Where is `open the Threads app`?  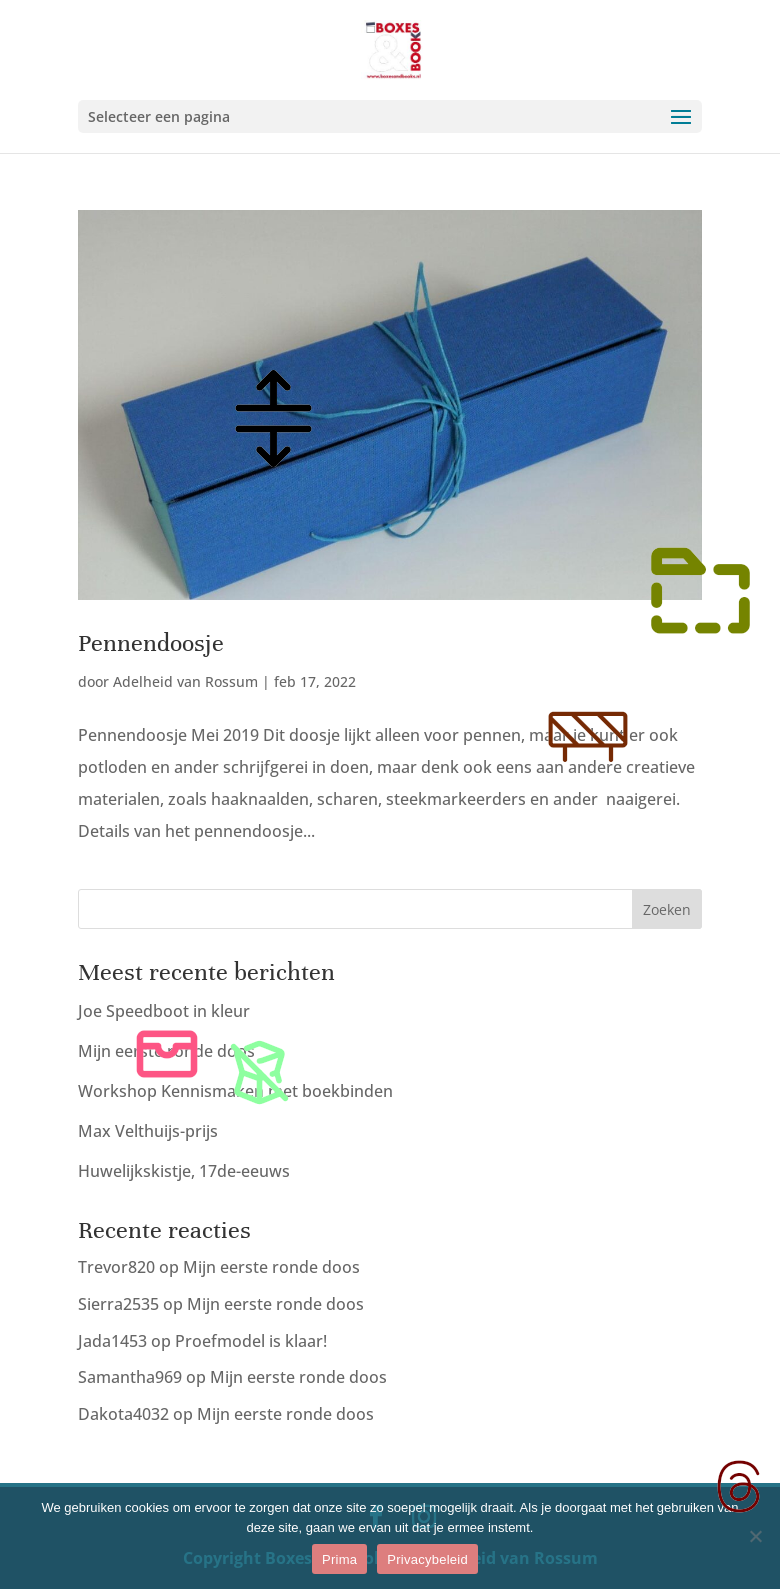
open the Threads app is located at coordinates (739, 1486).